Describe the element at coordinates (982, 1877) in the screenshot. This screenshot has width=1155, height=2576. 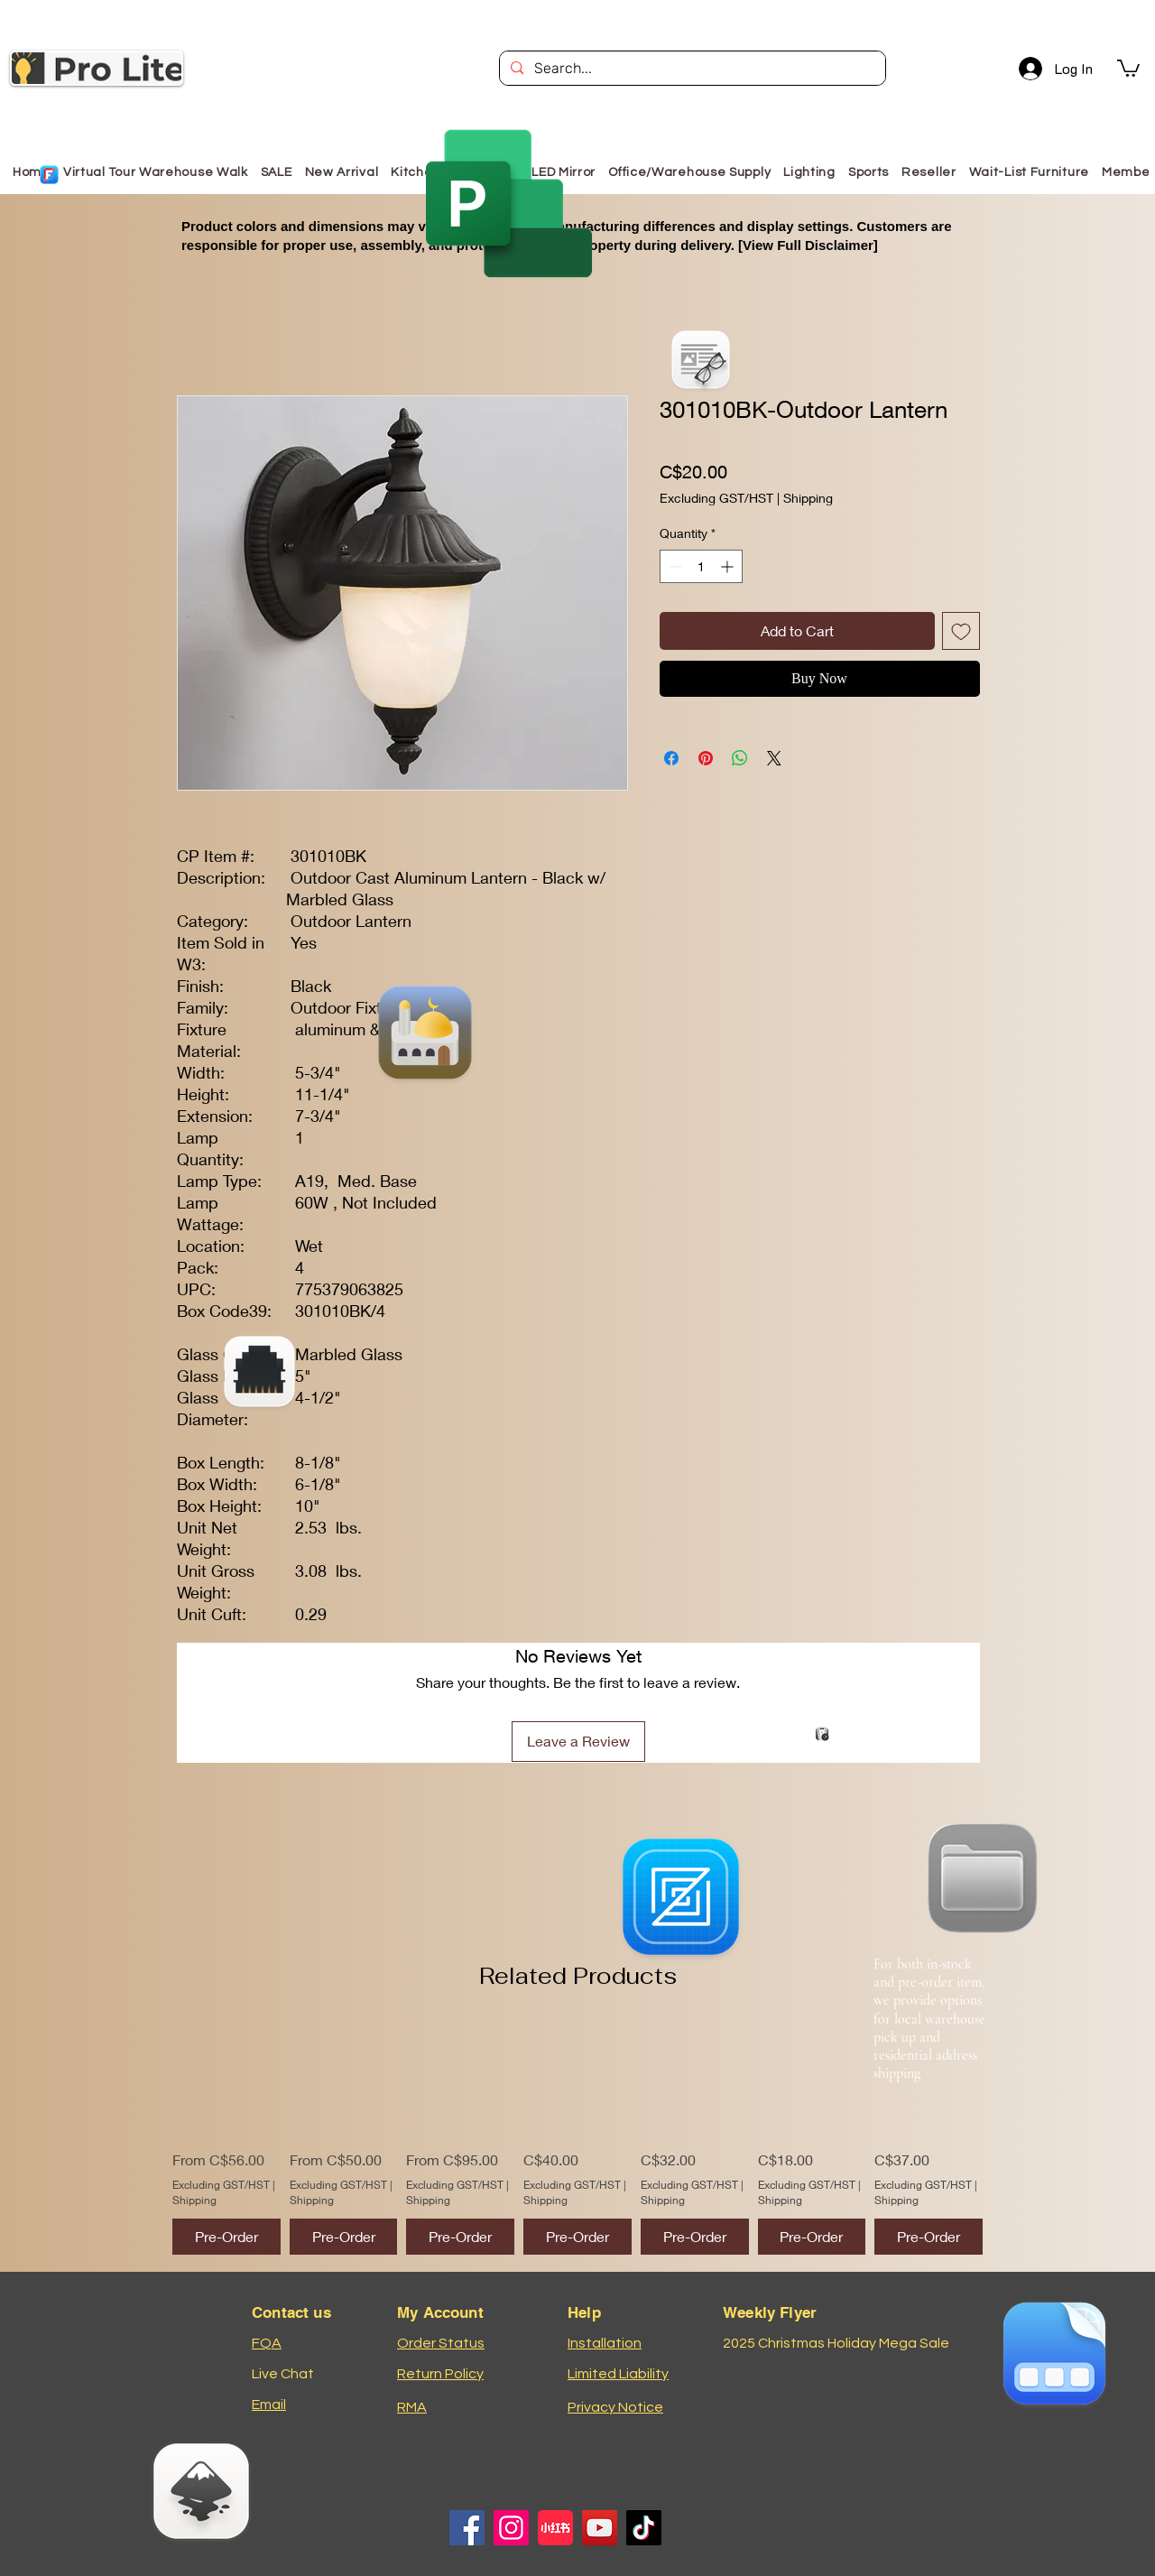
I see `open the files app to browse documents` at that location.